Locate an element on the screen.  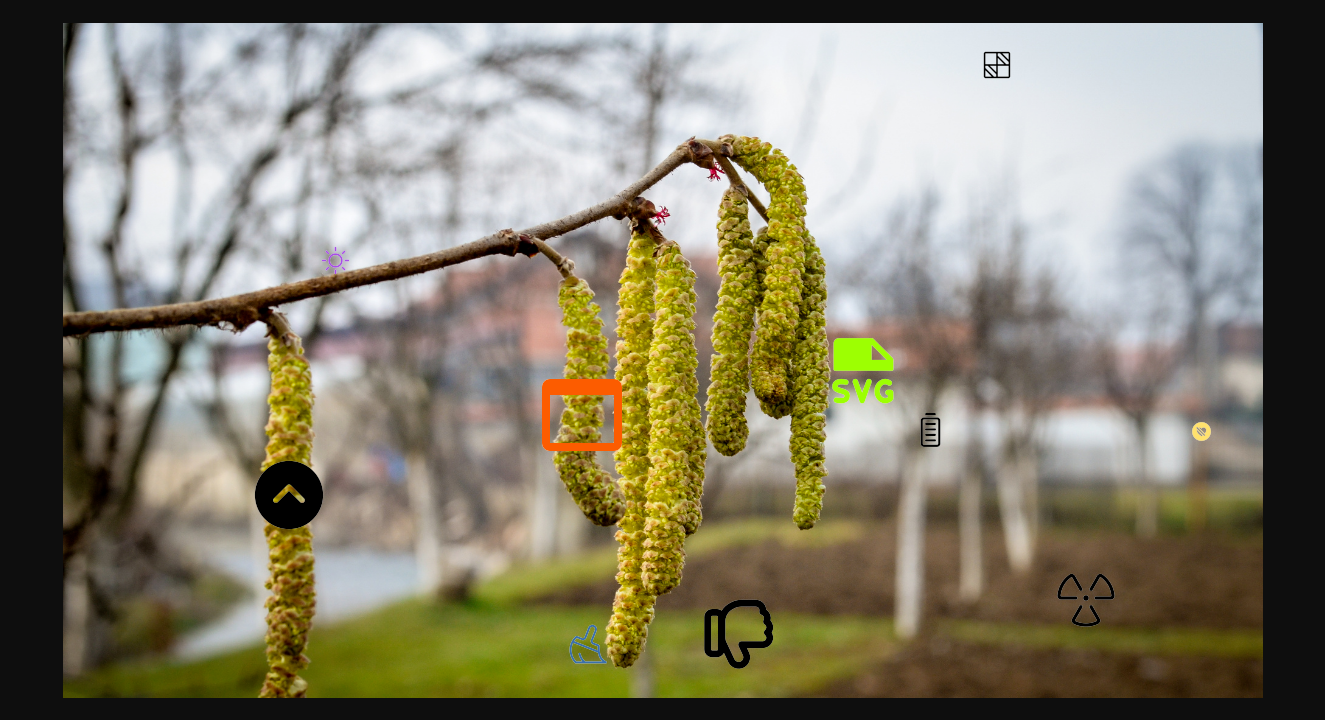
remove from favorites is located at coordinates (1201, 431).